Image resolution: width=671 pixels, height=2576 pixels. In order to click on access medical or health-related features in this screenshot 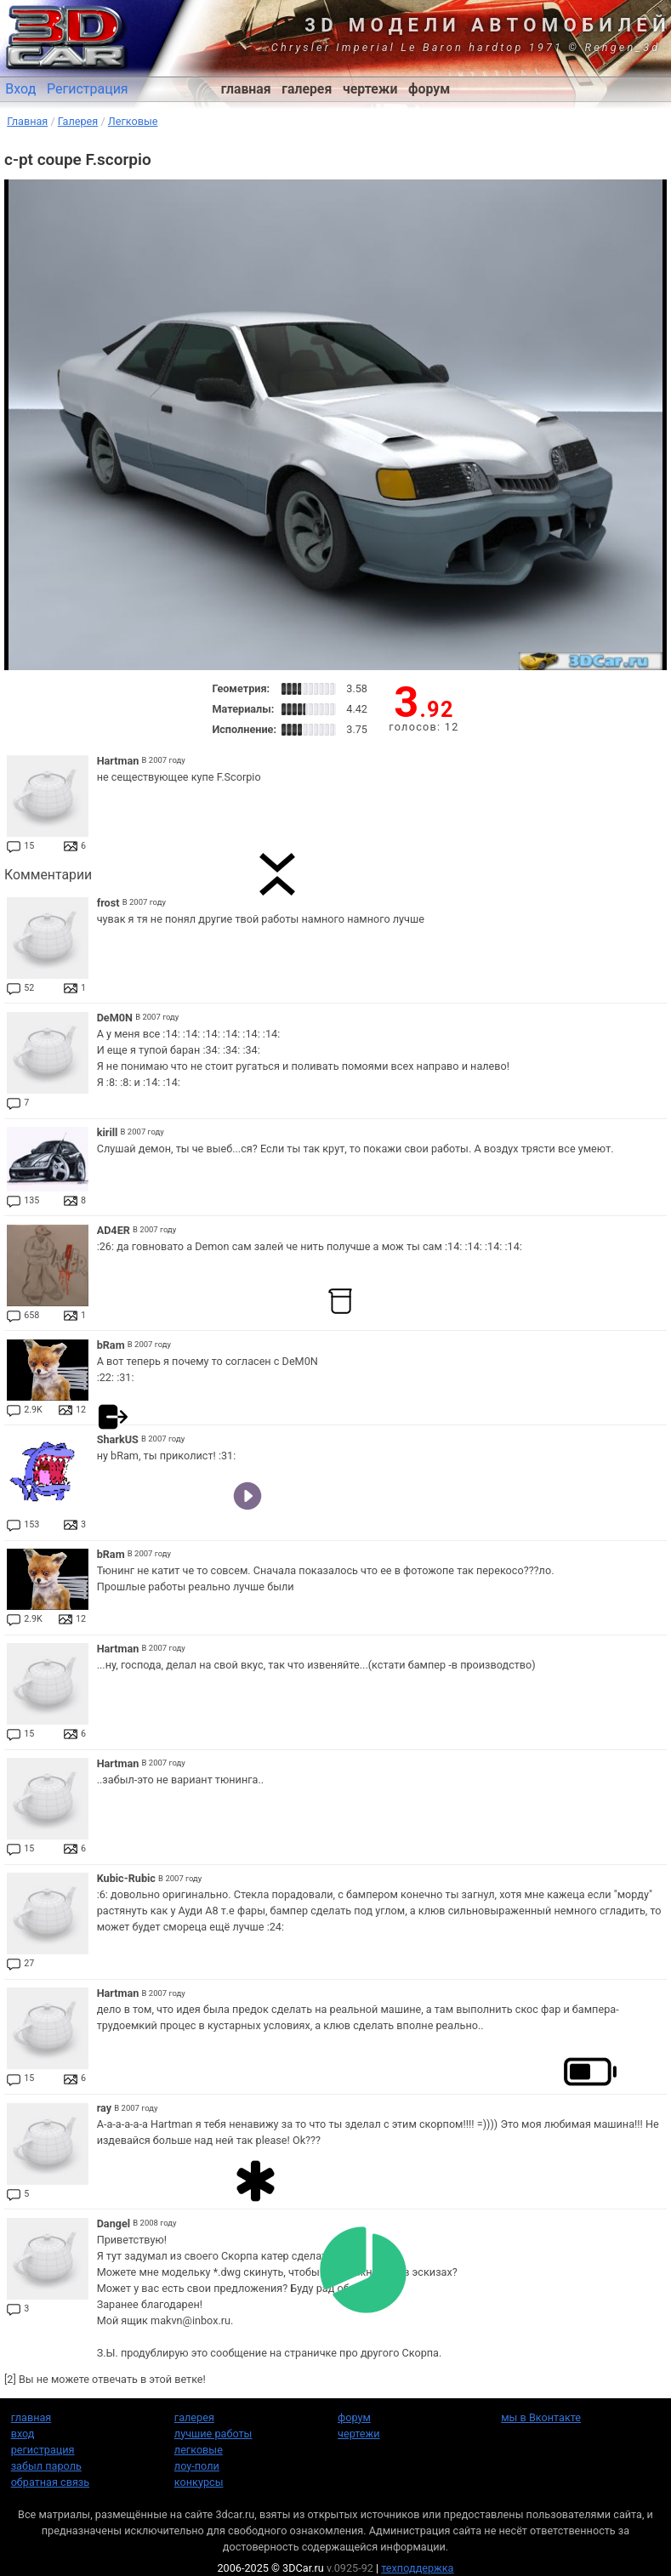, I will do `click(255, 2181)`.